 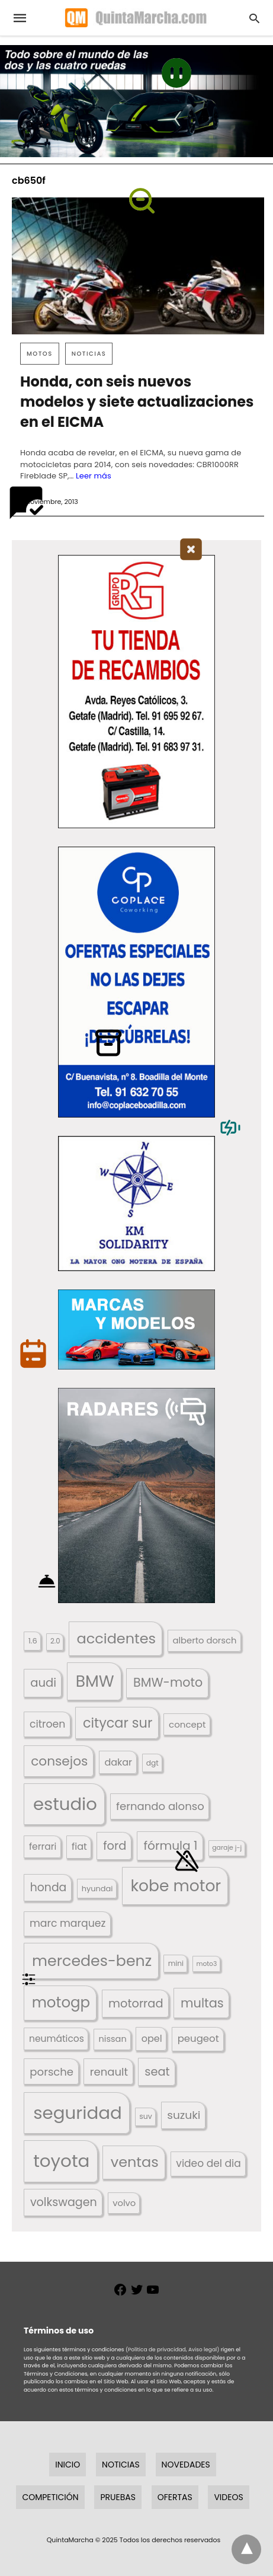 What do you see at coordinates (108, 1043) in the screenshot?
I see `archive this item` at bounding box center [108, 1043].